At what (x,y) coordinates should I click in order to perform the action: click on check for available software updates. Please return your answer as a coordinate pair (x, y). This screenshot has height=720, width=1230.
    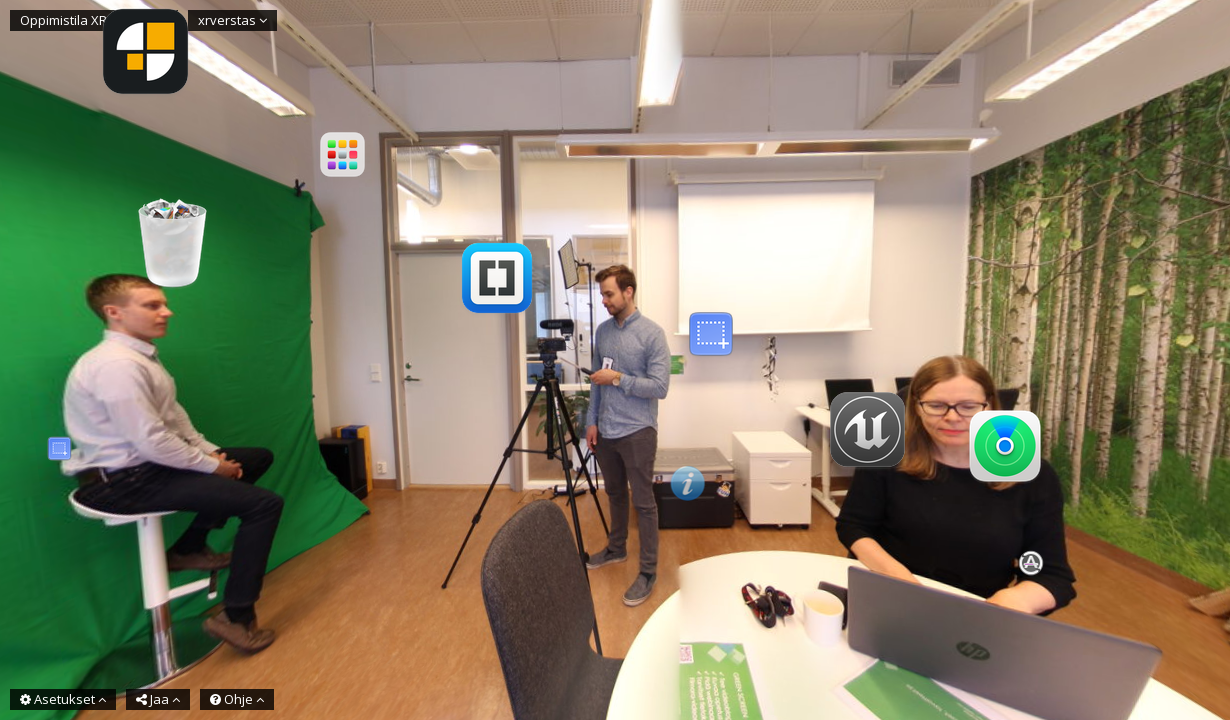
    Looking at the image, I should click on (1031, 563).